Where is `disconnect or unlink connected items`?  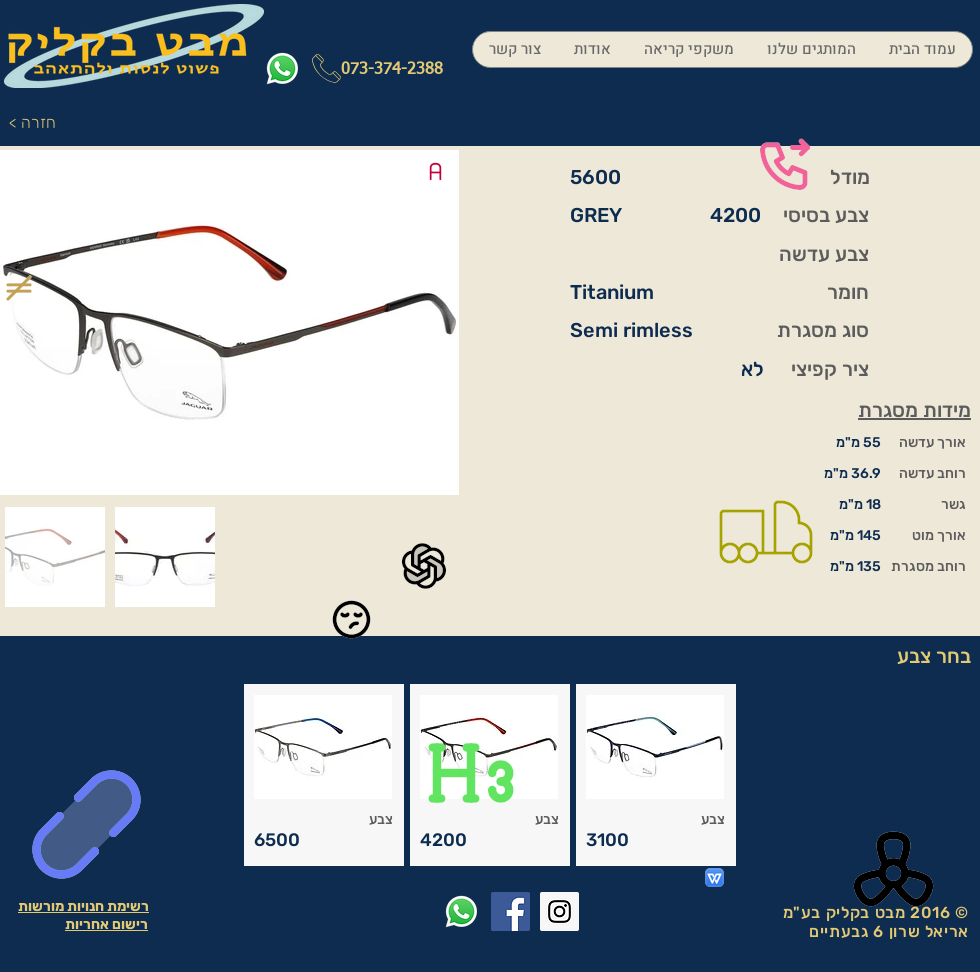
disconnect or unlink connected items is located at coordinates (86, 824).